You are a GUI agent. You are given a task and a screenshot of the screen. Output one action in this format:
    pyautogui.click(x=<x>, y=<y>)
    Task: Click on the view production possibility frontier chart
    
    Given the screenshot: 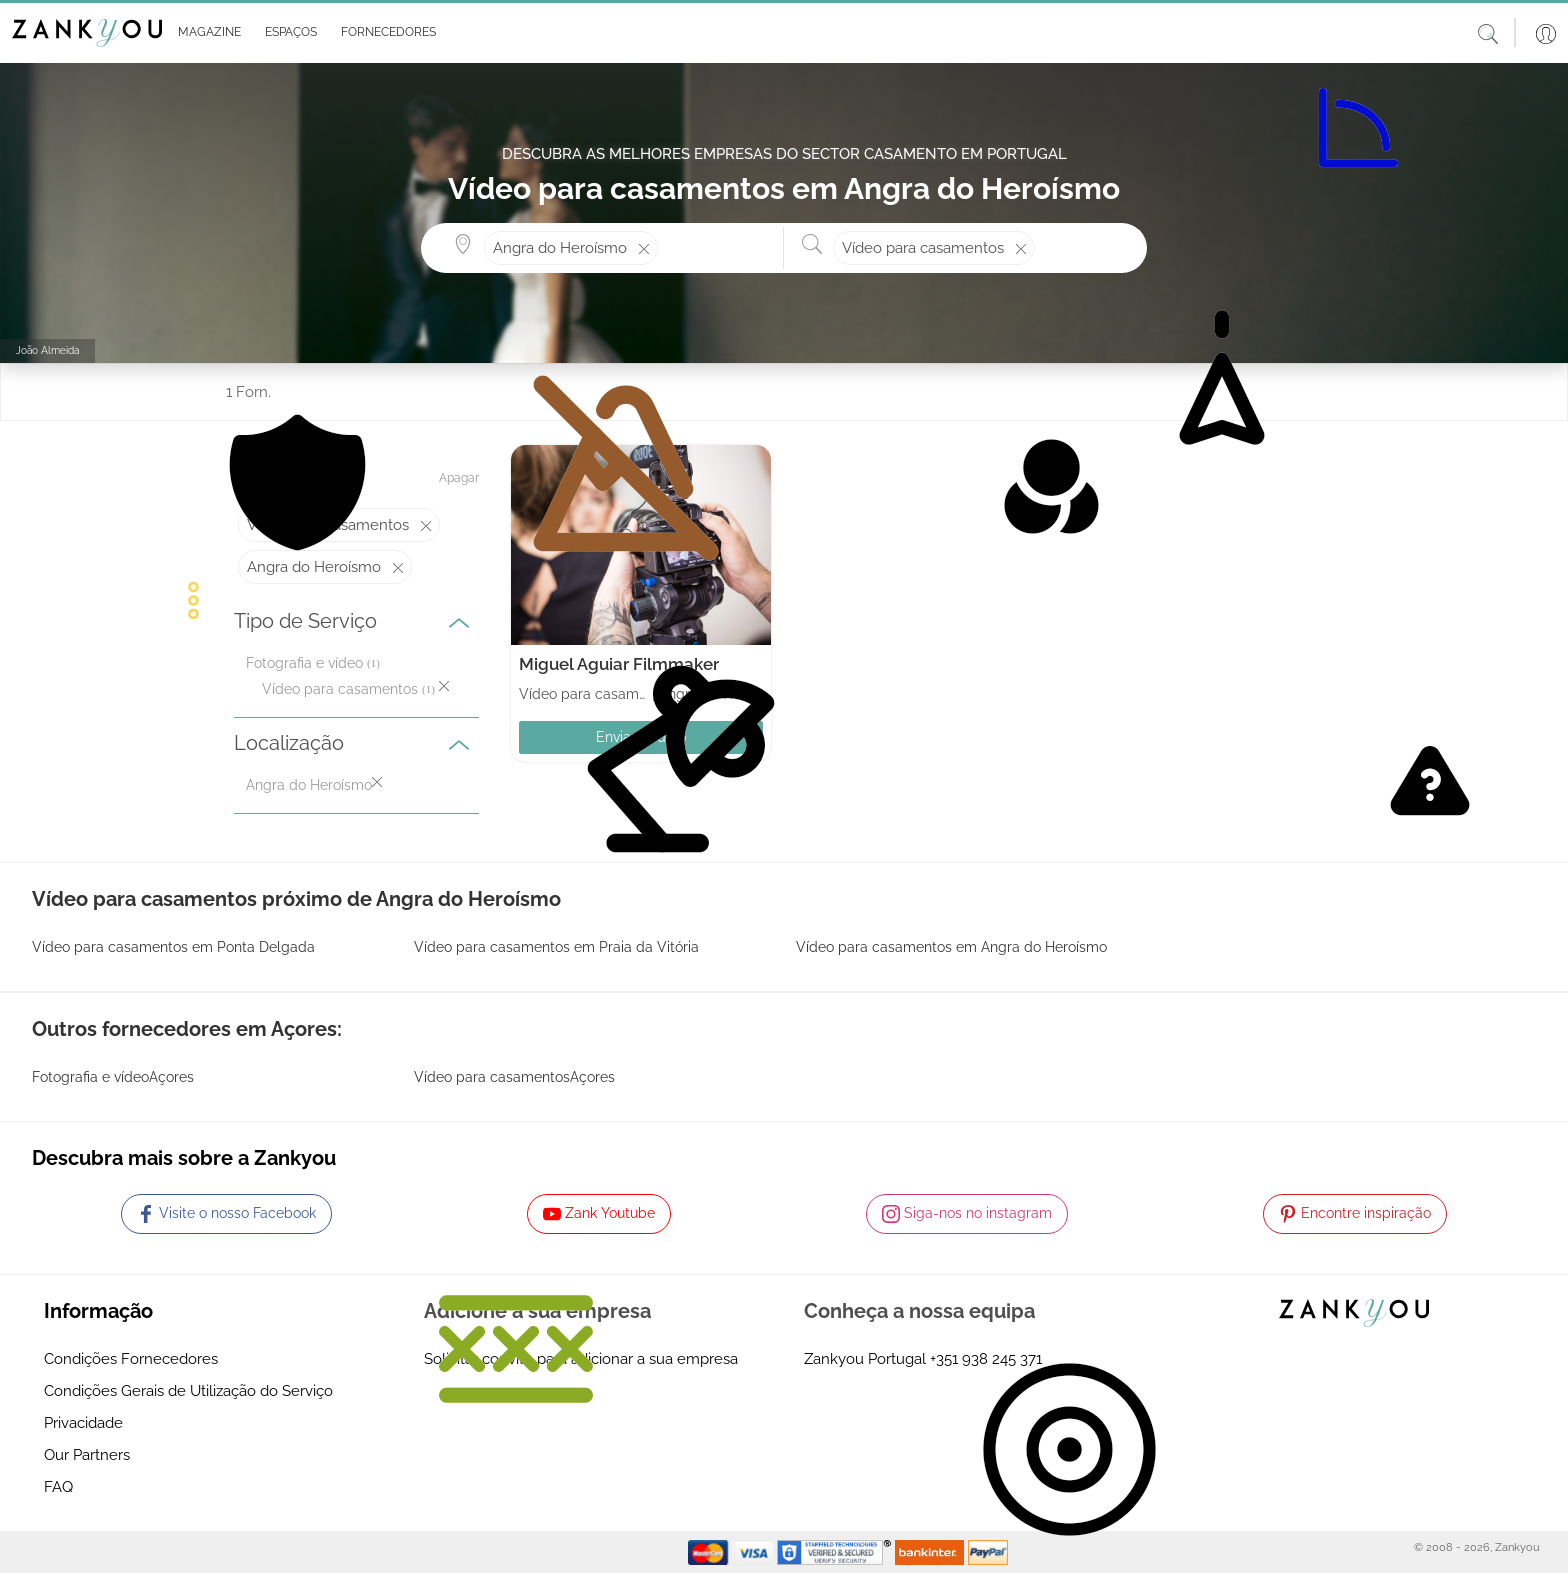 What is the action you would take?
    pyautogui.click(x=1358, y=127)
    